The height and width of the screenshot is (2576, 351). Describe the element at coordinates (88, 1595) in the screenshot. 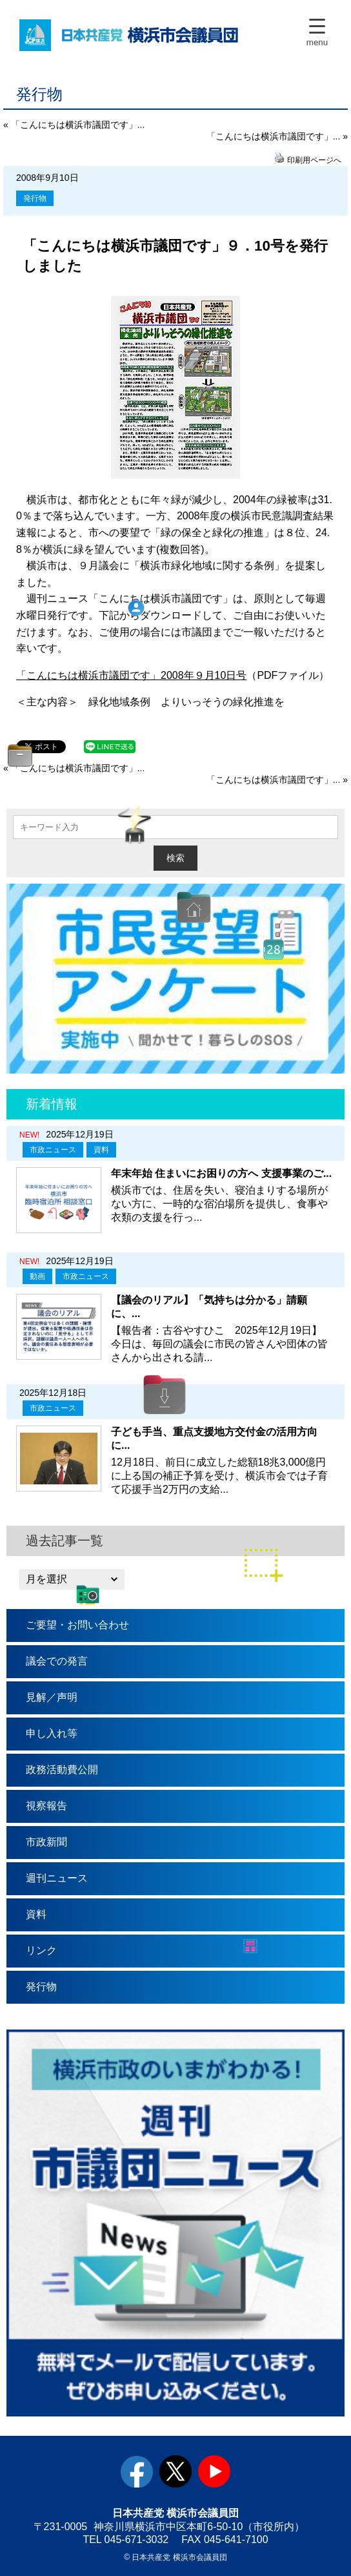

I see `open graphics or image files folder` at that location.